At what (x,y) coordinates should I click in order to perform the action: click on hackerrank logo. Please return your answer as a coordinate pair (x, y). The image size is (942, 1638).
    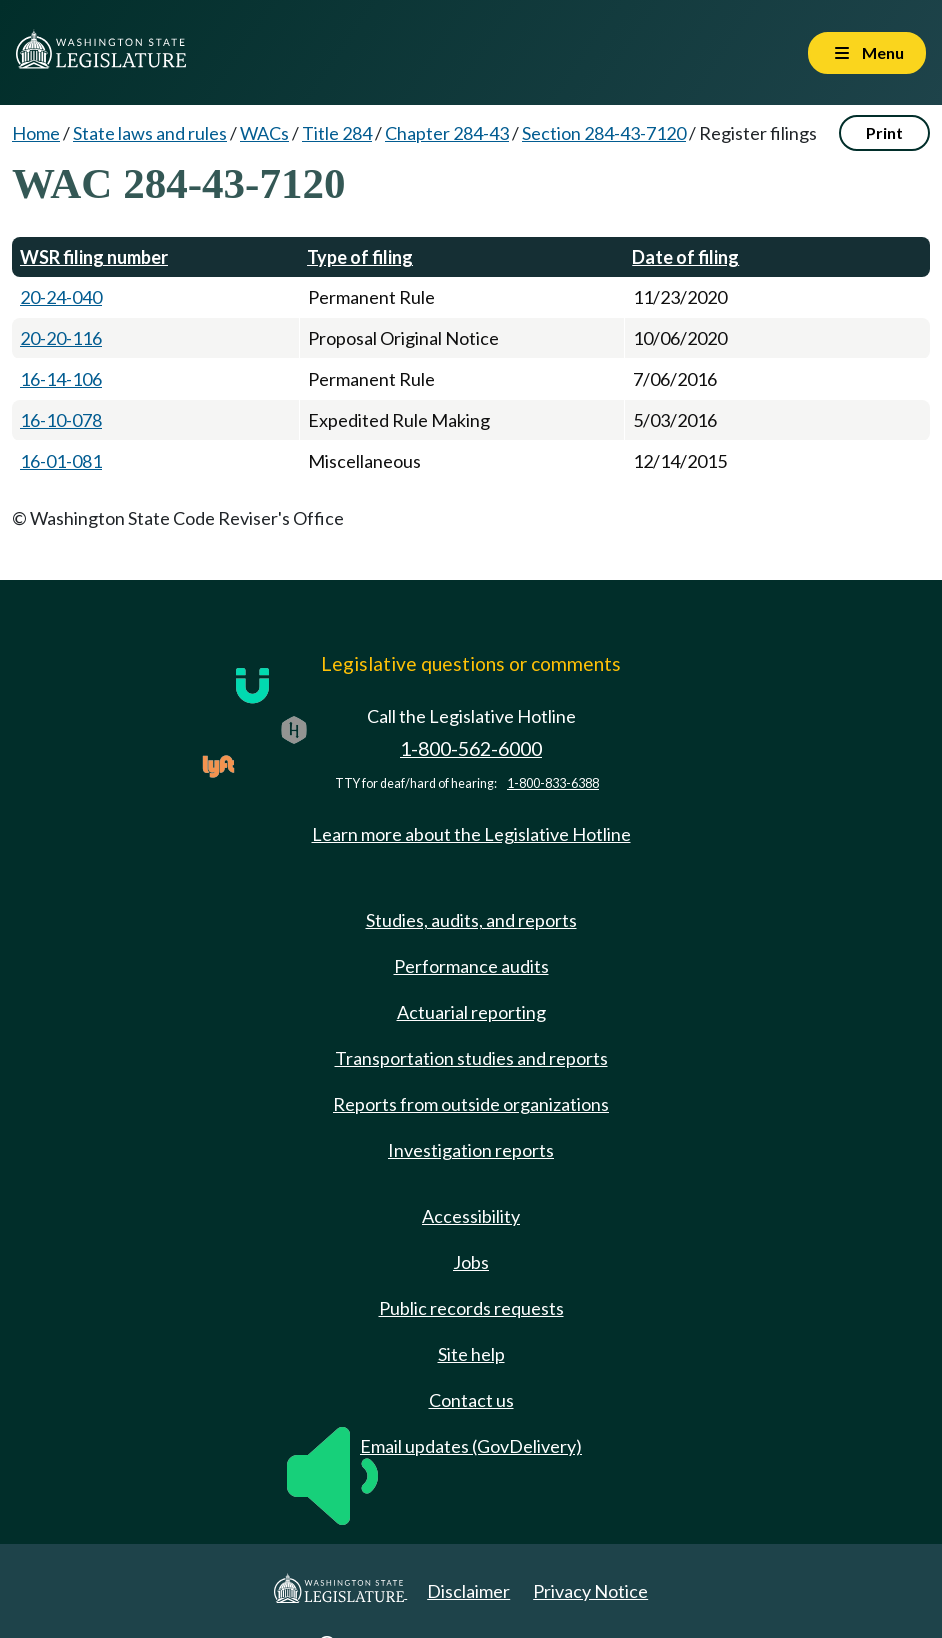
    Looking at the image, I should click on (294, 730).